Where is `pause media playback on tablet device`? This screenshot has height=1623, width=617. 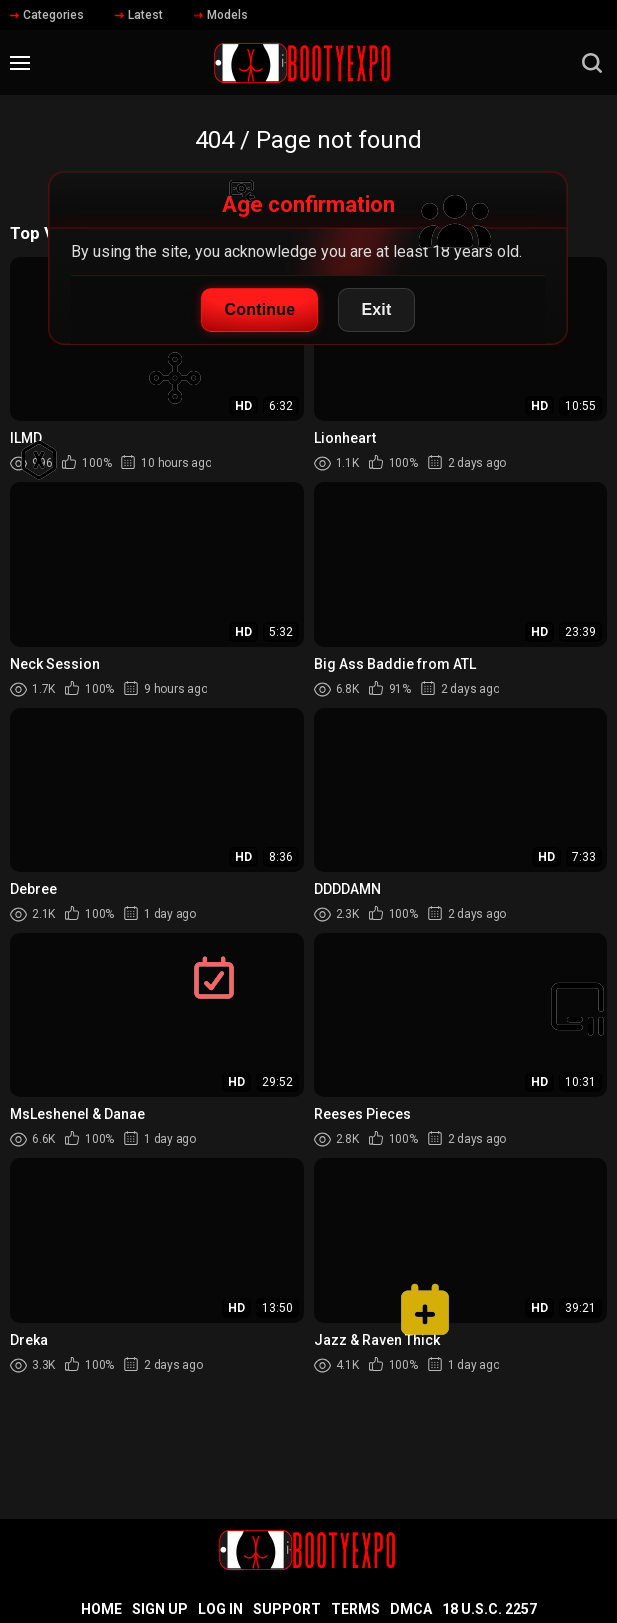
pause media playback on tablet device is located at coordinates (577, 1006).